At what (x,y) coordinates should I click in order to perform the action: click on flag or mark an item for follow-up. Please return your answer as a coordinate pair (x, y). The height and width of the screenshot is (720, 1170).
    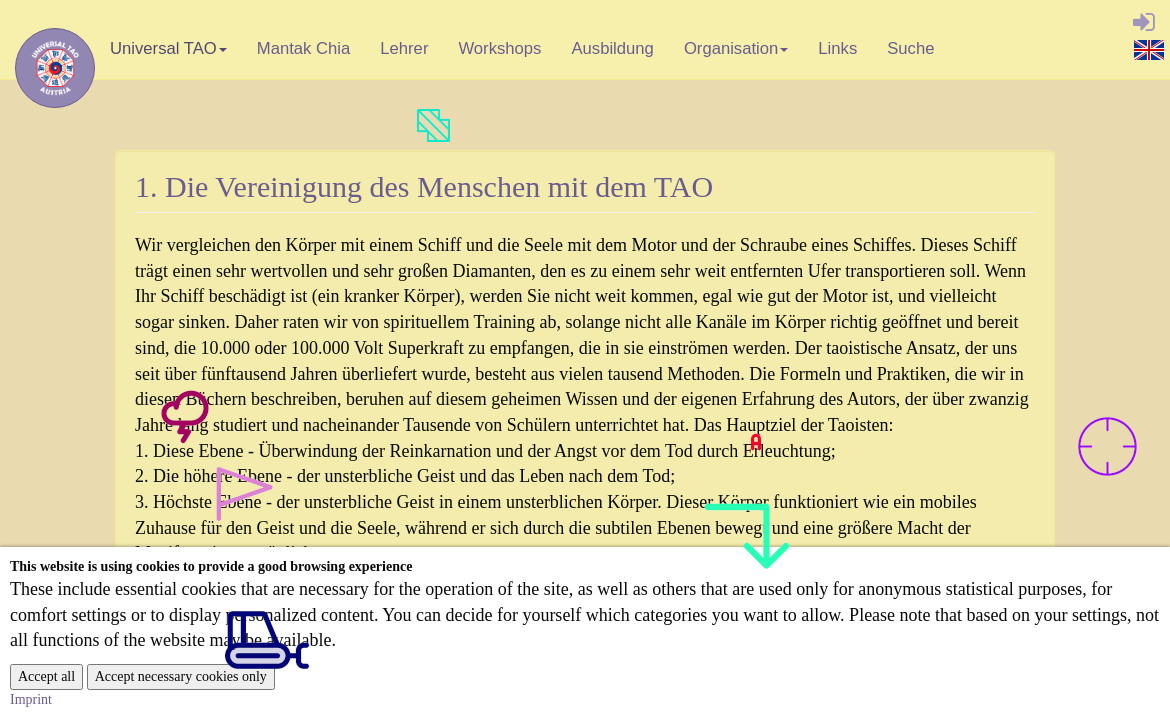
    Looking at the image, I should click on (239, 494).